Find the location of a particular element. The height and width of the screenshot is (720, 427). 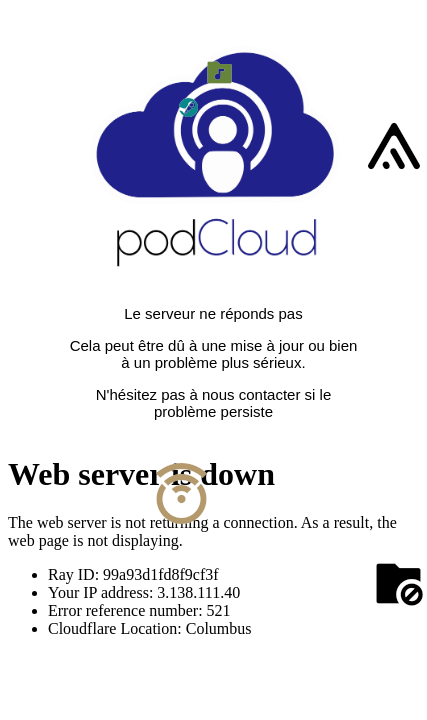

open your music folder is located at coordinates (219, 72).